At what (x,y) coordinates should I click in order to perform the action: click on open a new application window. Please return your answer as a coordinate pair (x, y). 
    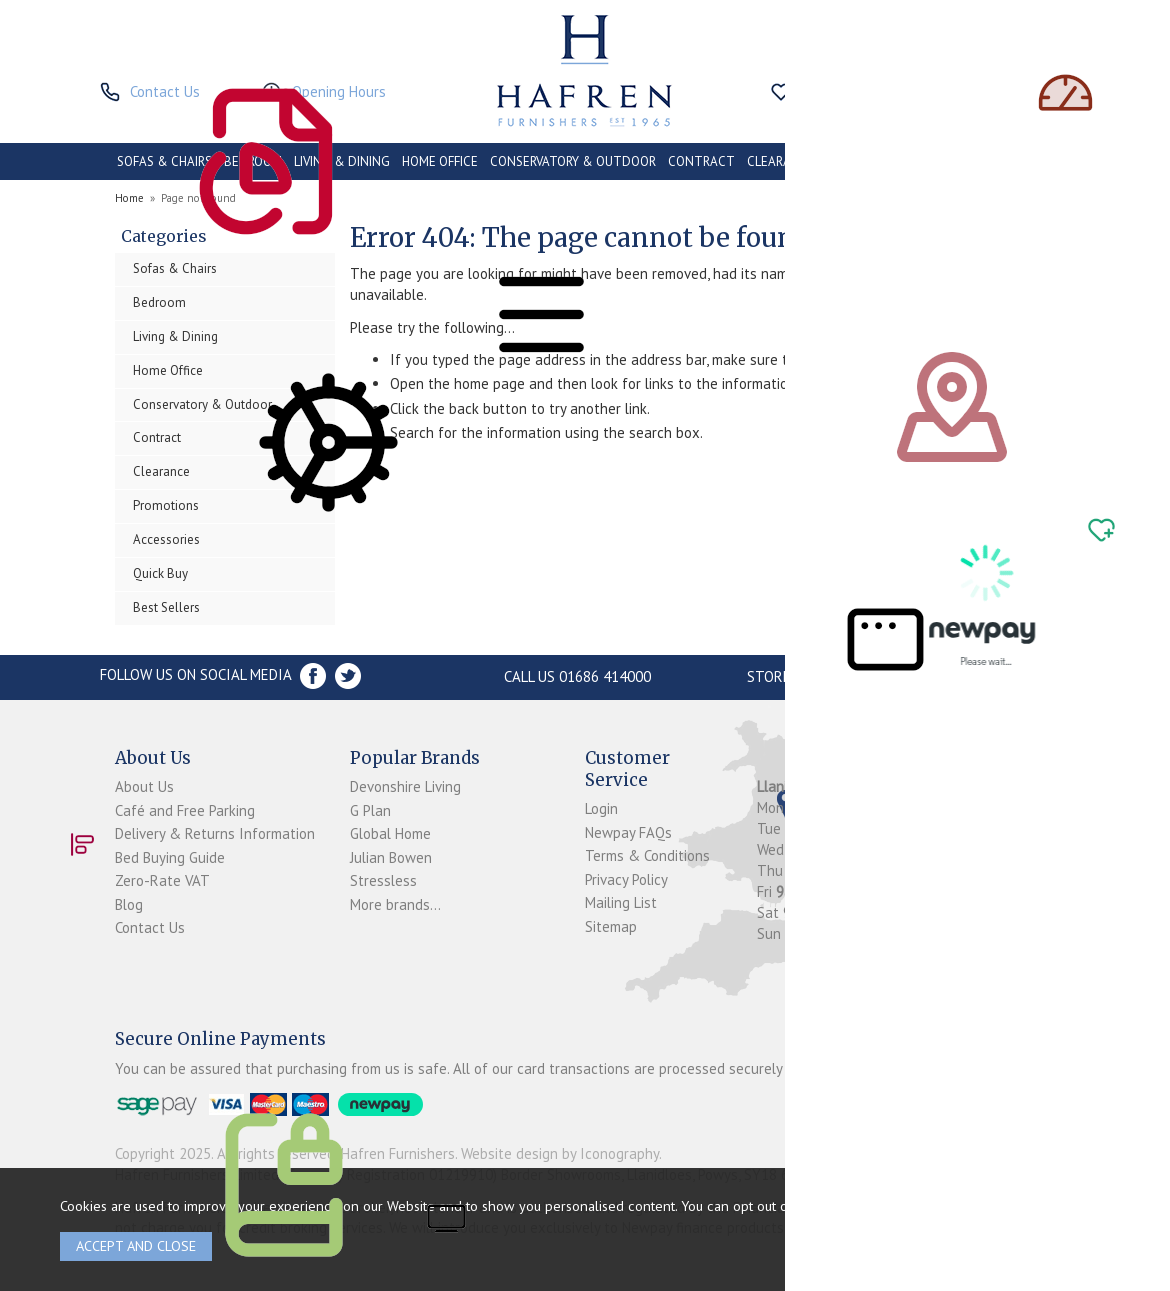
    Looking at the image, I should click on (885, 639).